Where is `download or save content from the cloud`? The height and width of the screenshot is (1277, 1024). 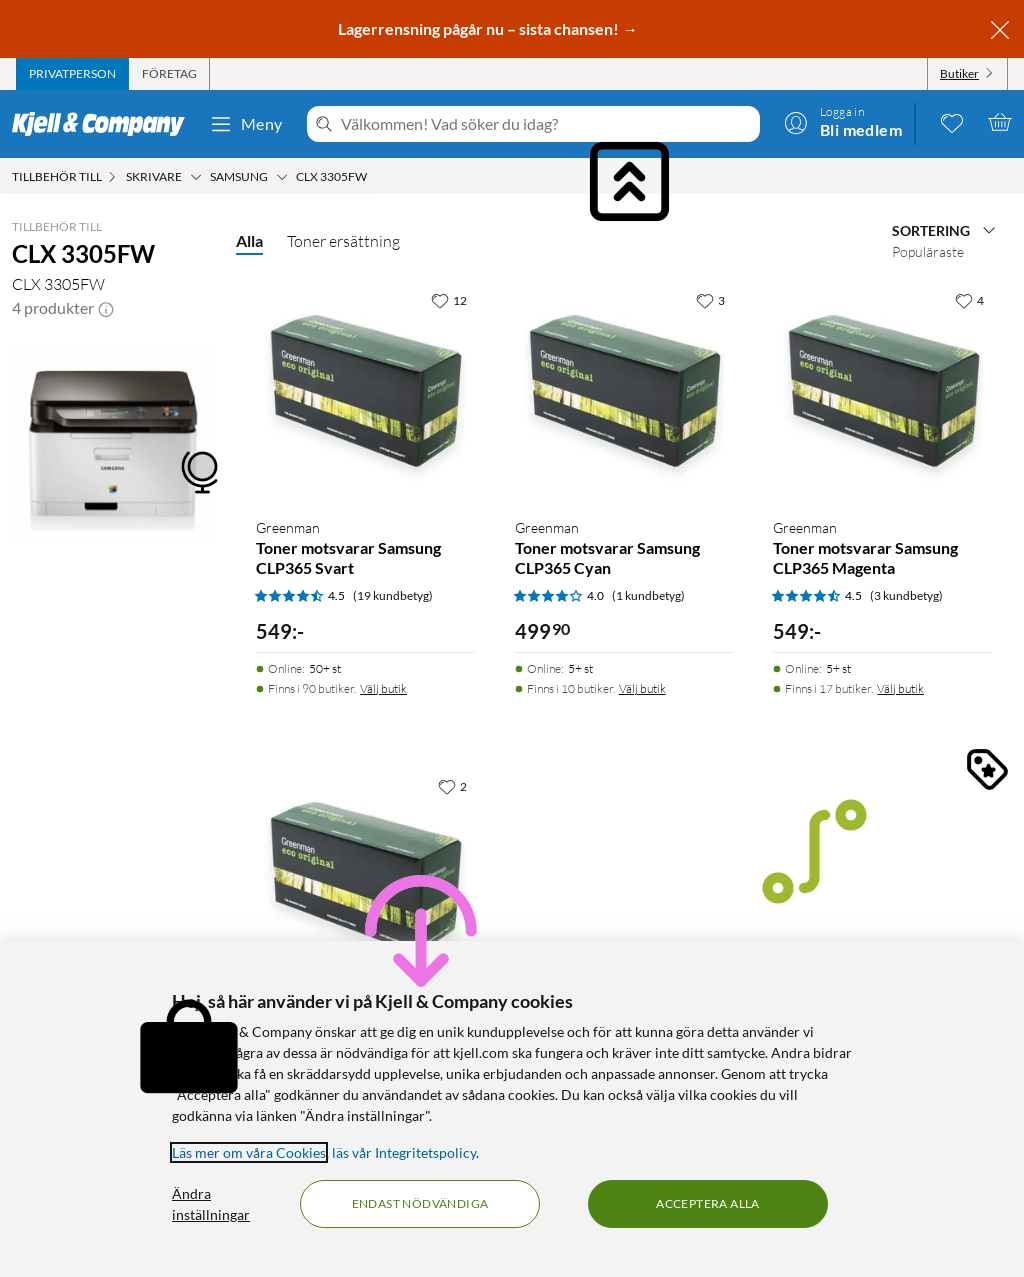
download or save content from the cloud is located at coordinates (421, 931).